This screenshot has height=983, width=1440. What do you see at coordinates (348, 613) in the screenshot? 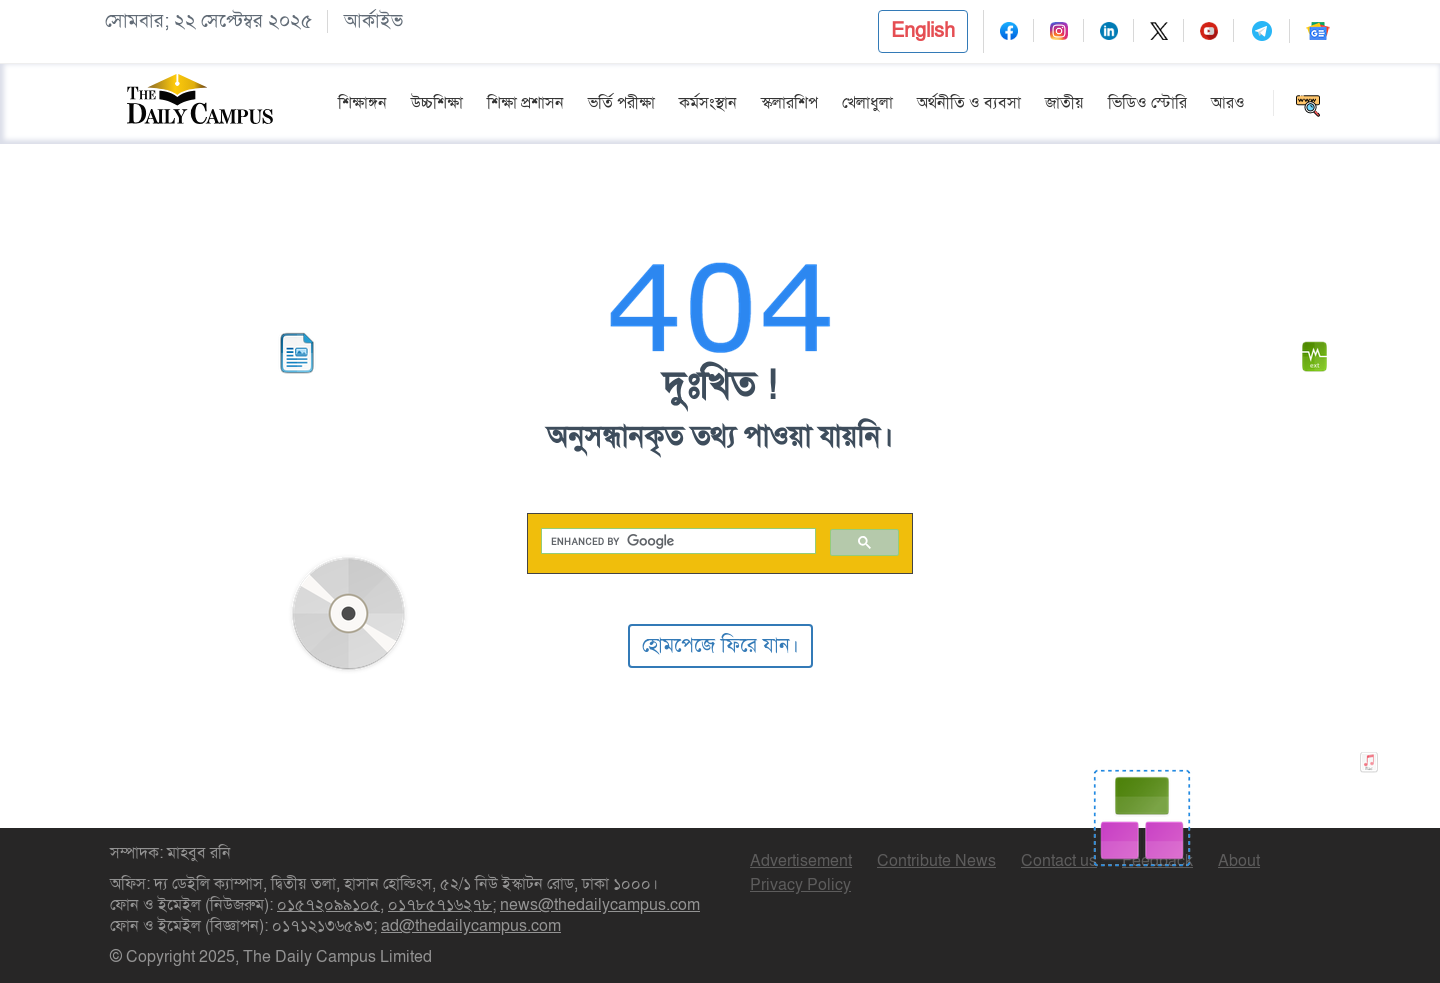
I see `indicates a blu-ray disc or optical media device` at bounding box center [348, 613].